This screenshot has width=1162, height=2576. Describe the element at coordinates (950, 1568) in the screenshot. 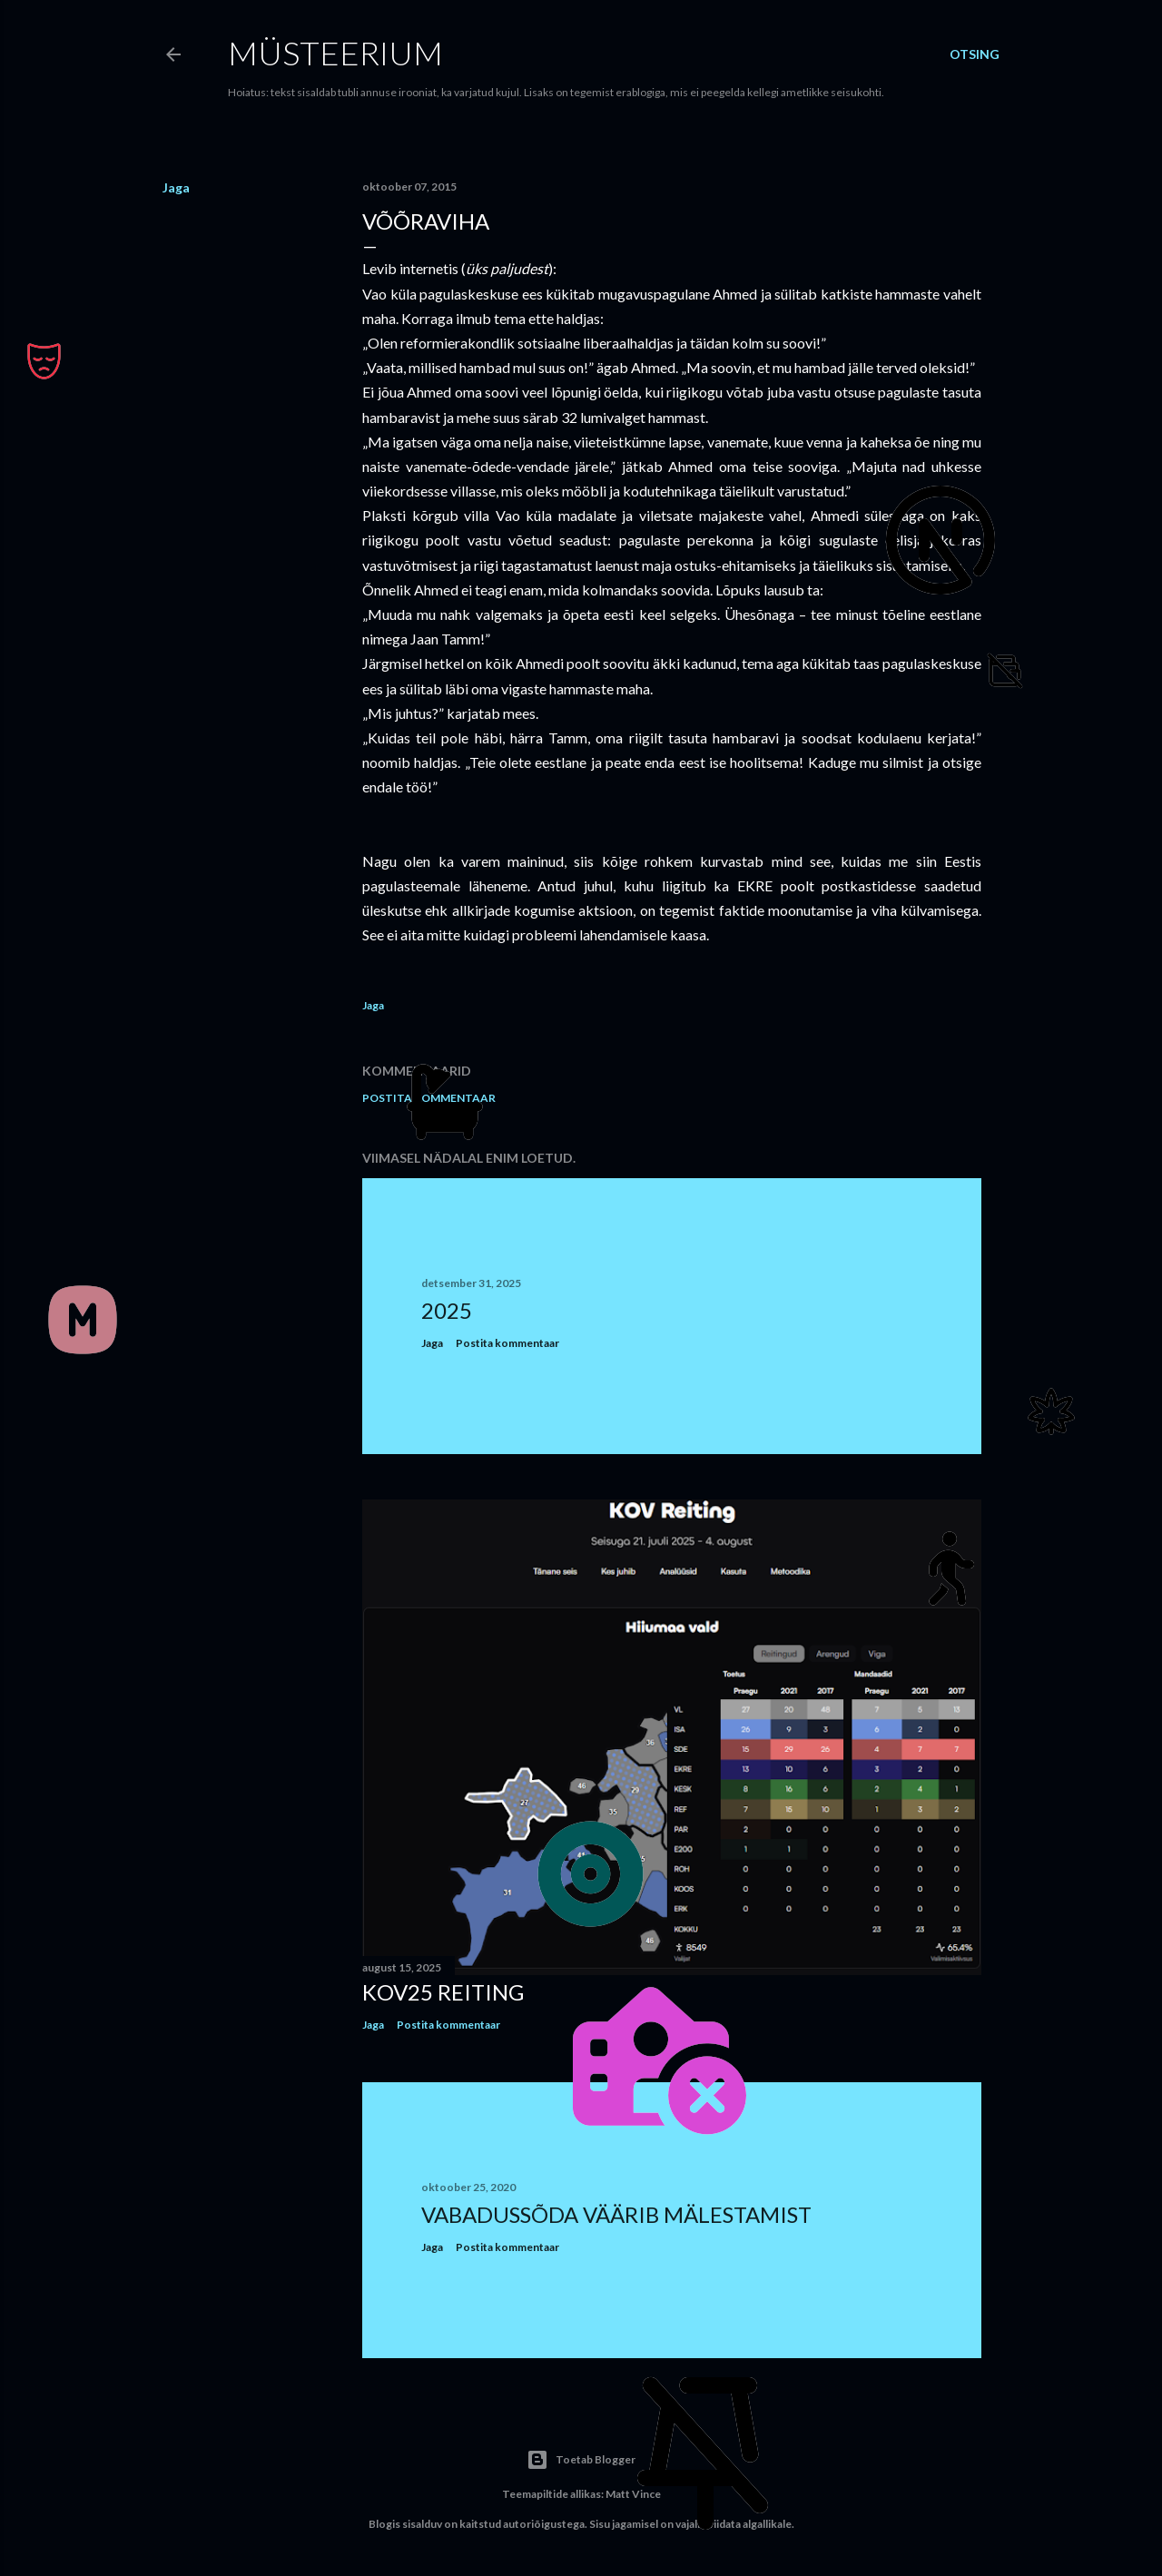

I see `get walking directions` at that location.